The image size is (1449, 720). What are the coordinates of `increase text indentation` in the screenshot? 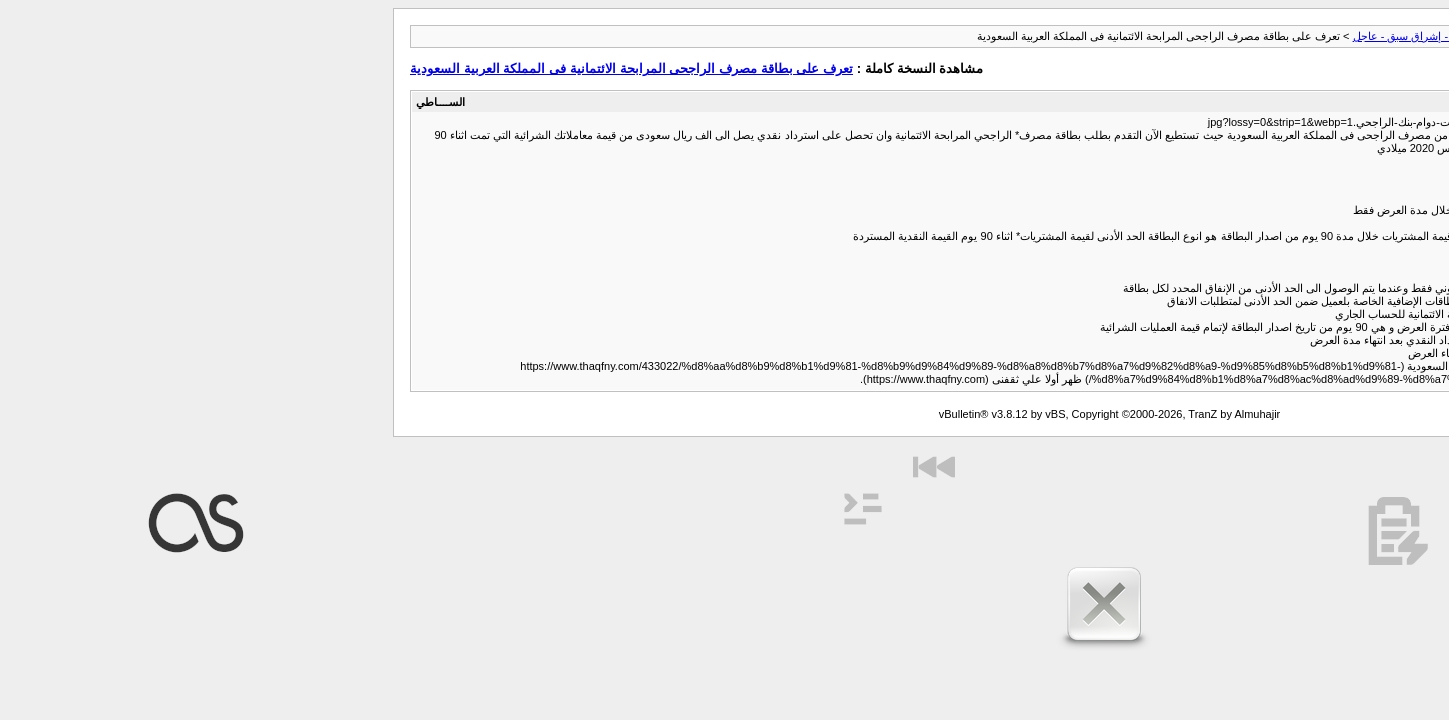 It's located at (863, 509).